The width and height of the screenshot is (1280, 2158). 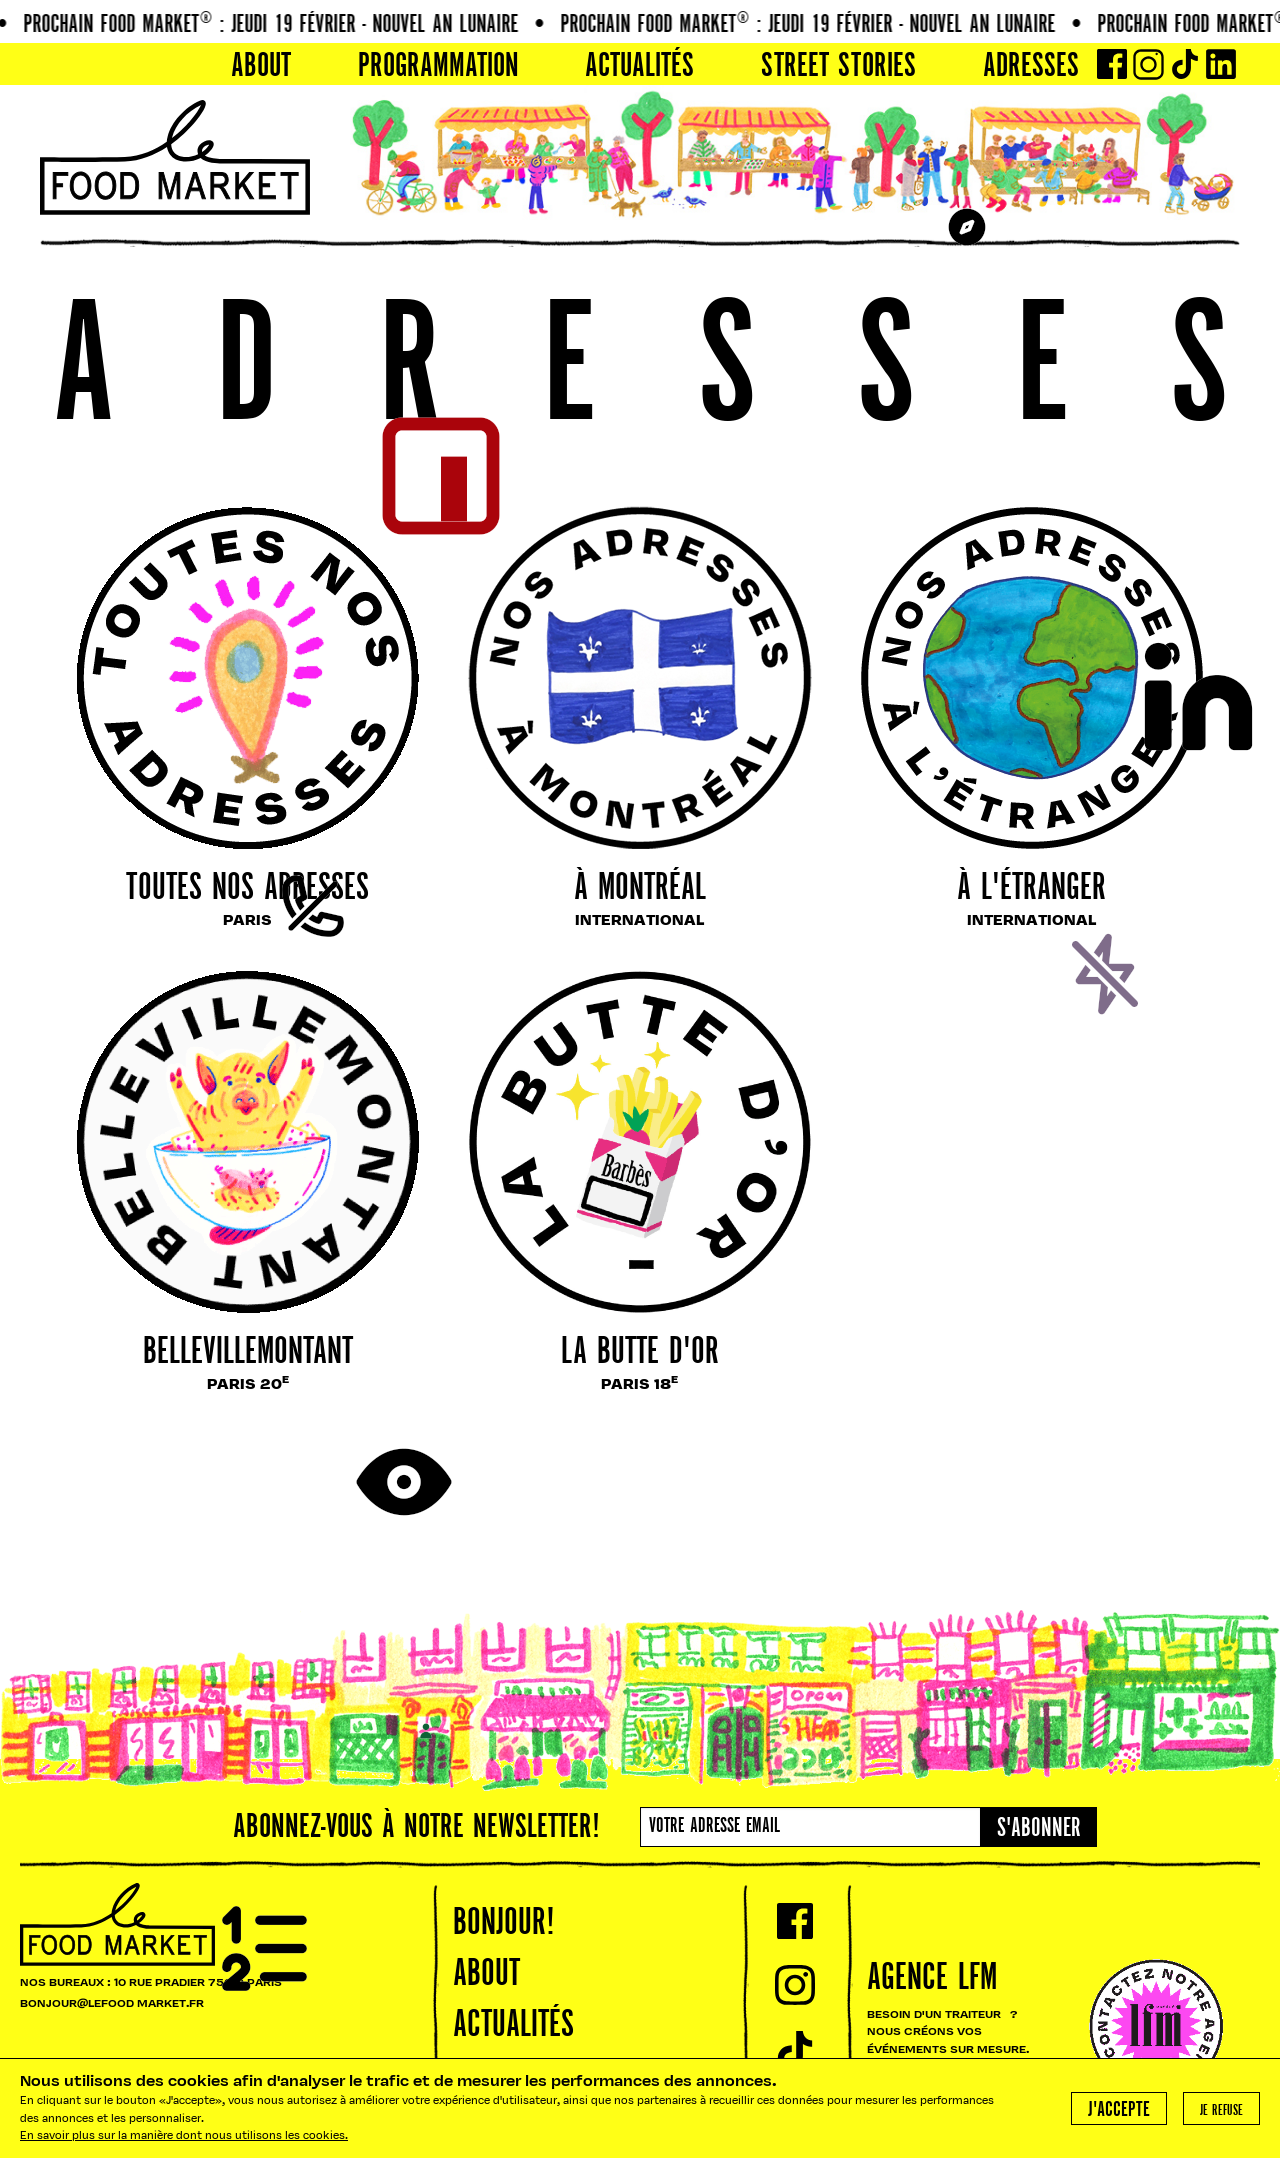 I want to click on view your profile, so click(x=426, y=1731).